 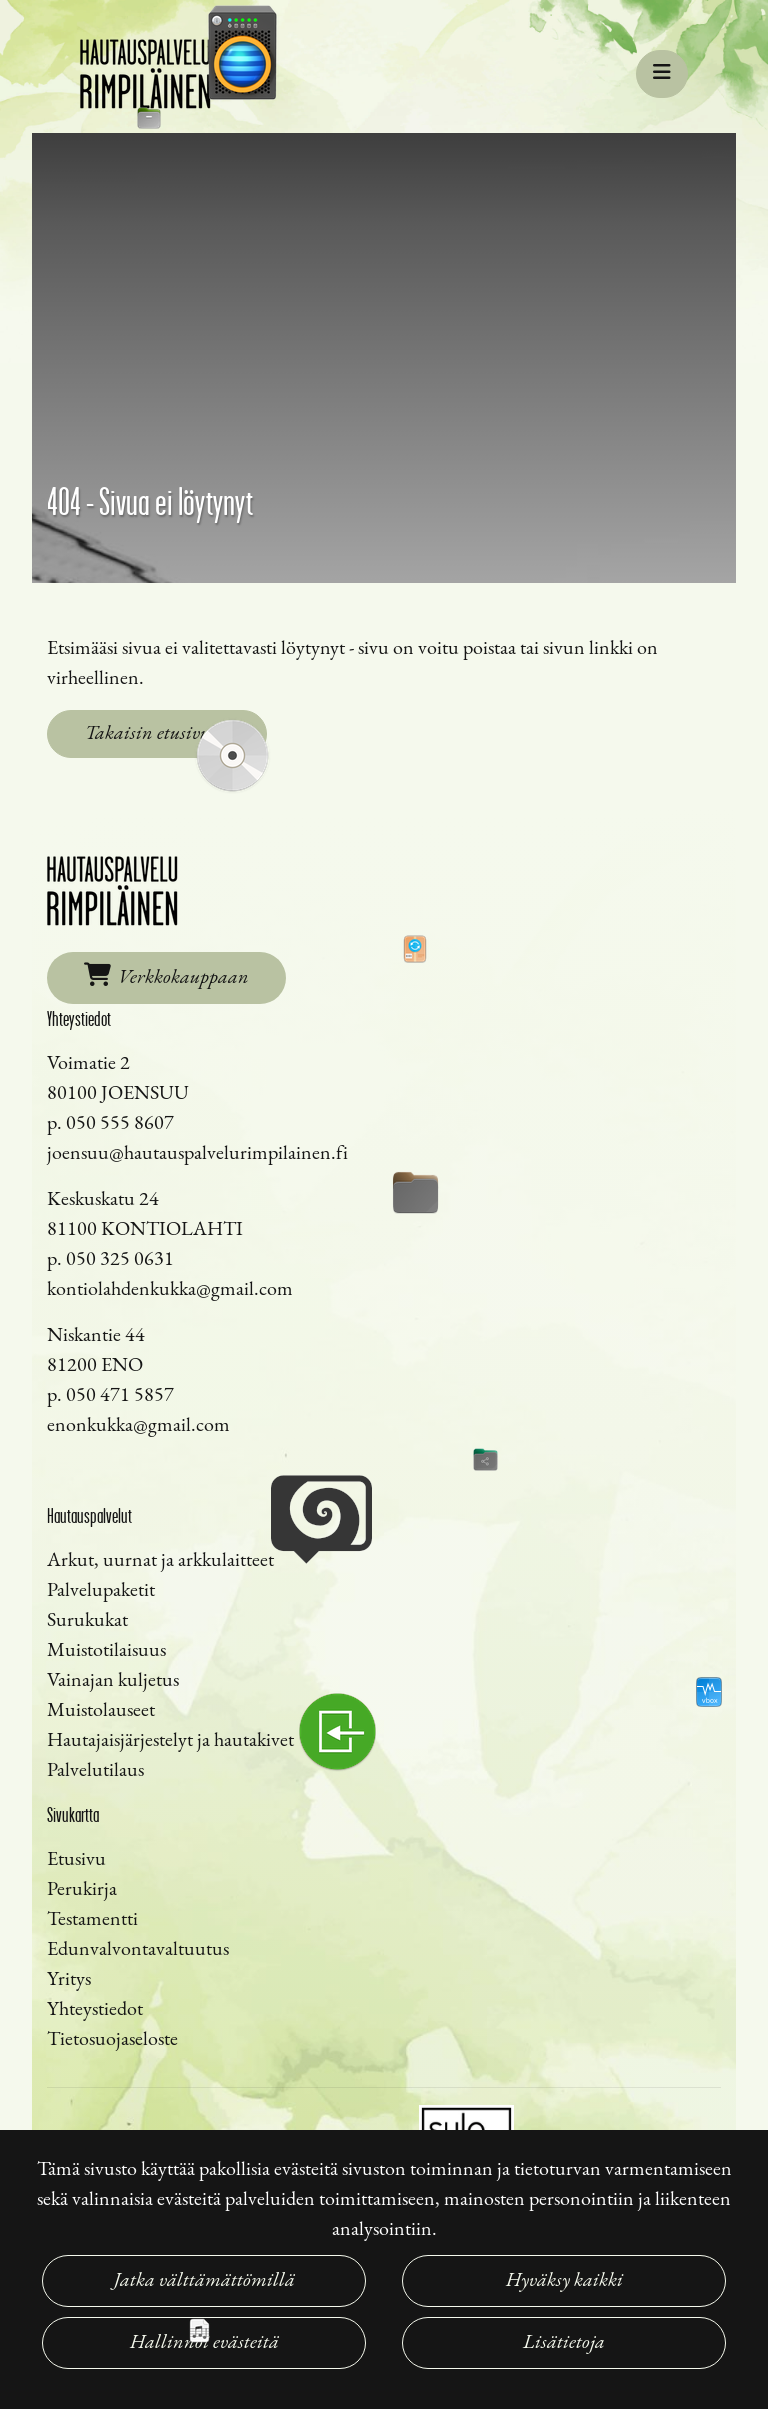 What do you see at coordinates (337, 1731) in the screenshot?
I see `log out of the current user session` at bounding box center [337, 1731].